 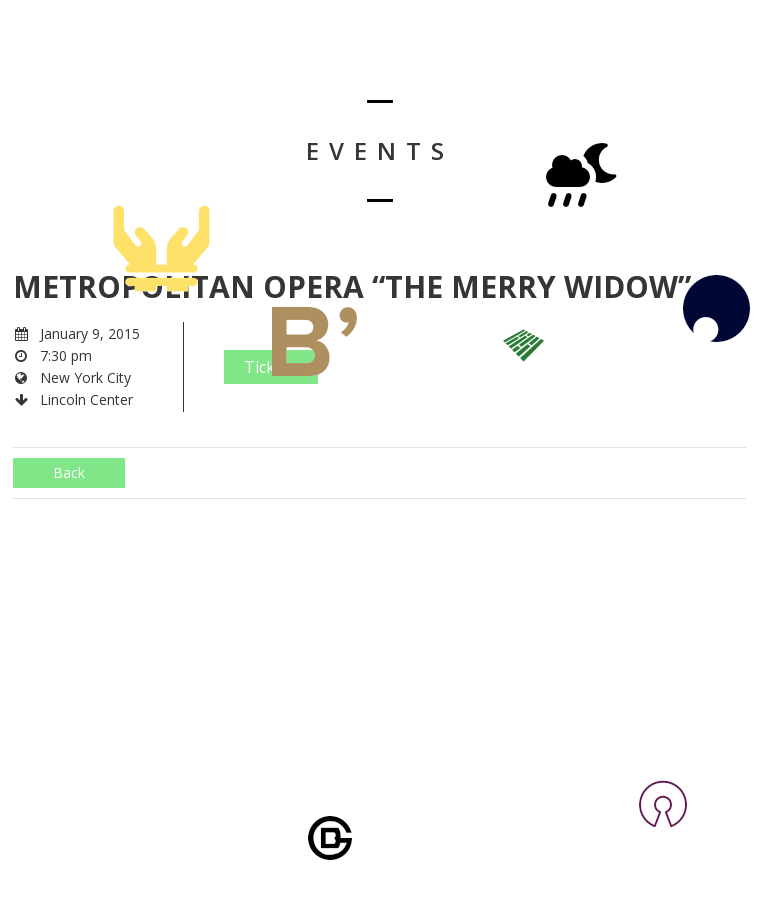 What do you see at coordinates (582, 175) in the screenshot?
I see `indicates nighttime rain in weather forecast` at bounding box center [582, 175].